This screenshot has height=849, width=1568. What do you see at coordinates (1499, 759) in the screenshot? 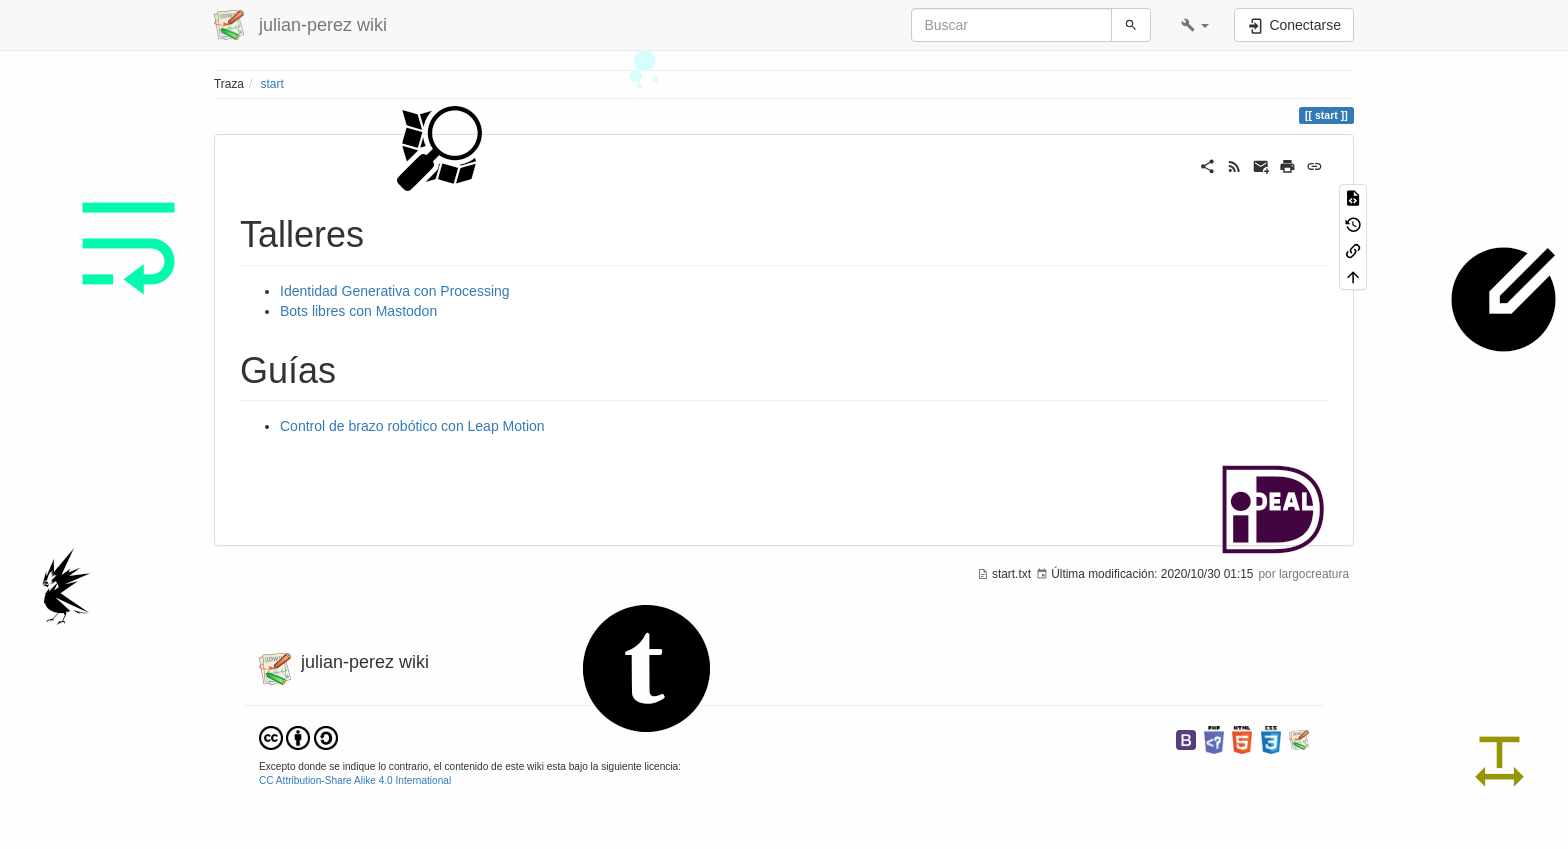
I see `adjust horizontal text spacing or letter tracking` at bounding box center [1499, 759].